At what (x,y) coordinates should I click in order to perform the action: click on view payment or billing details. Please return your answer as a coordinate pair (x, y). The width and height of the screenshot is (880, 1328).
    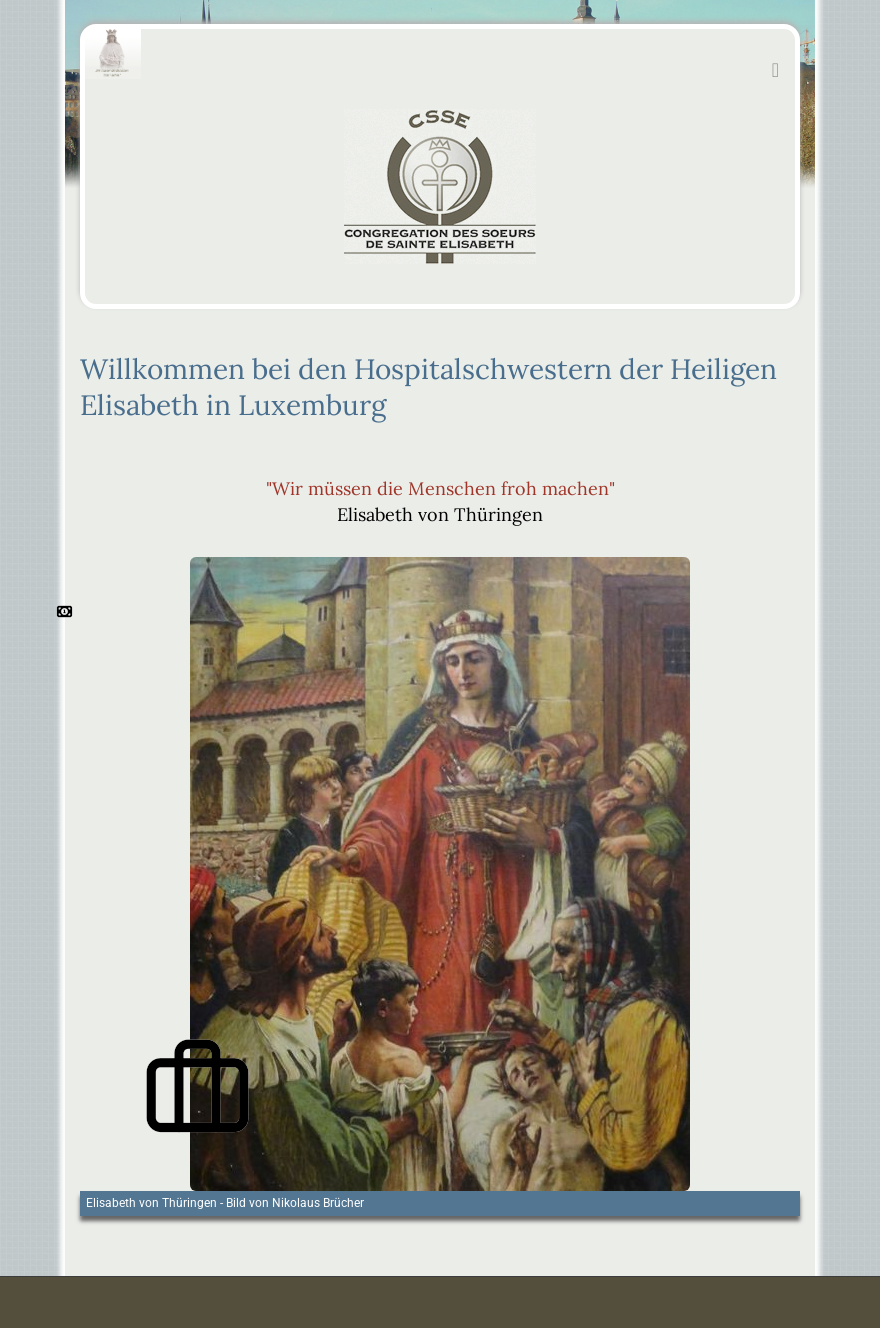
    Looking at the image, I should click on (64, 611).